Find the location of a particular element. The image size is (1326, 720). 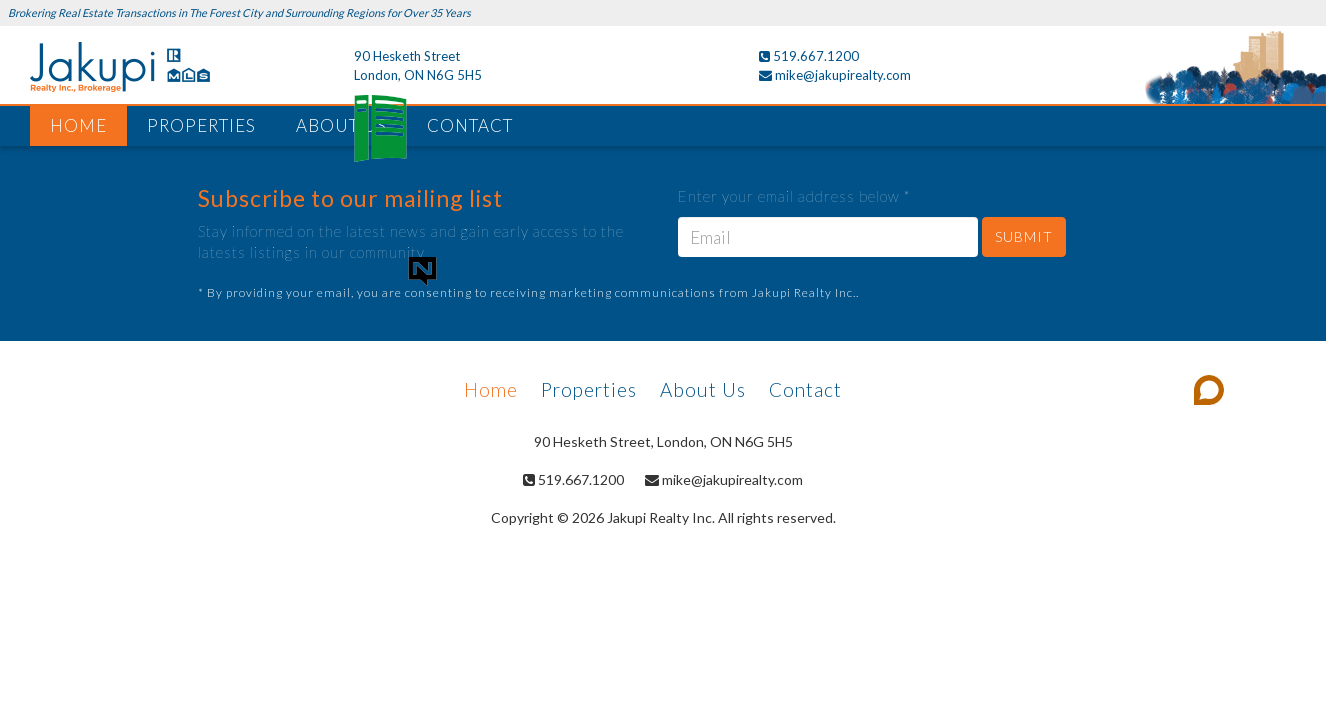

access Read the Docs documentation platform is located at coordinates (380, 128).